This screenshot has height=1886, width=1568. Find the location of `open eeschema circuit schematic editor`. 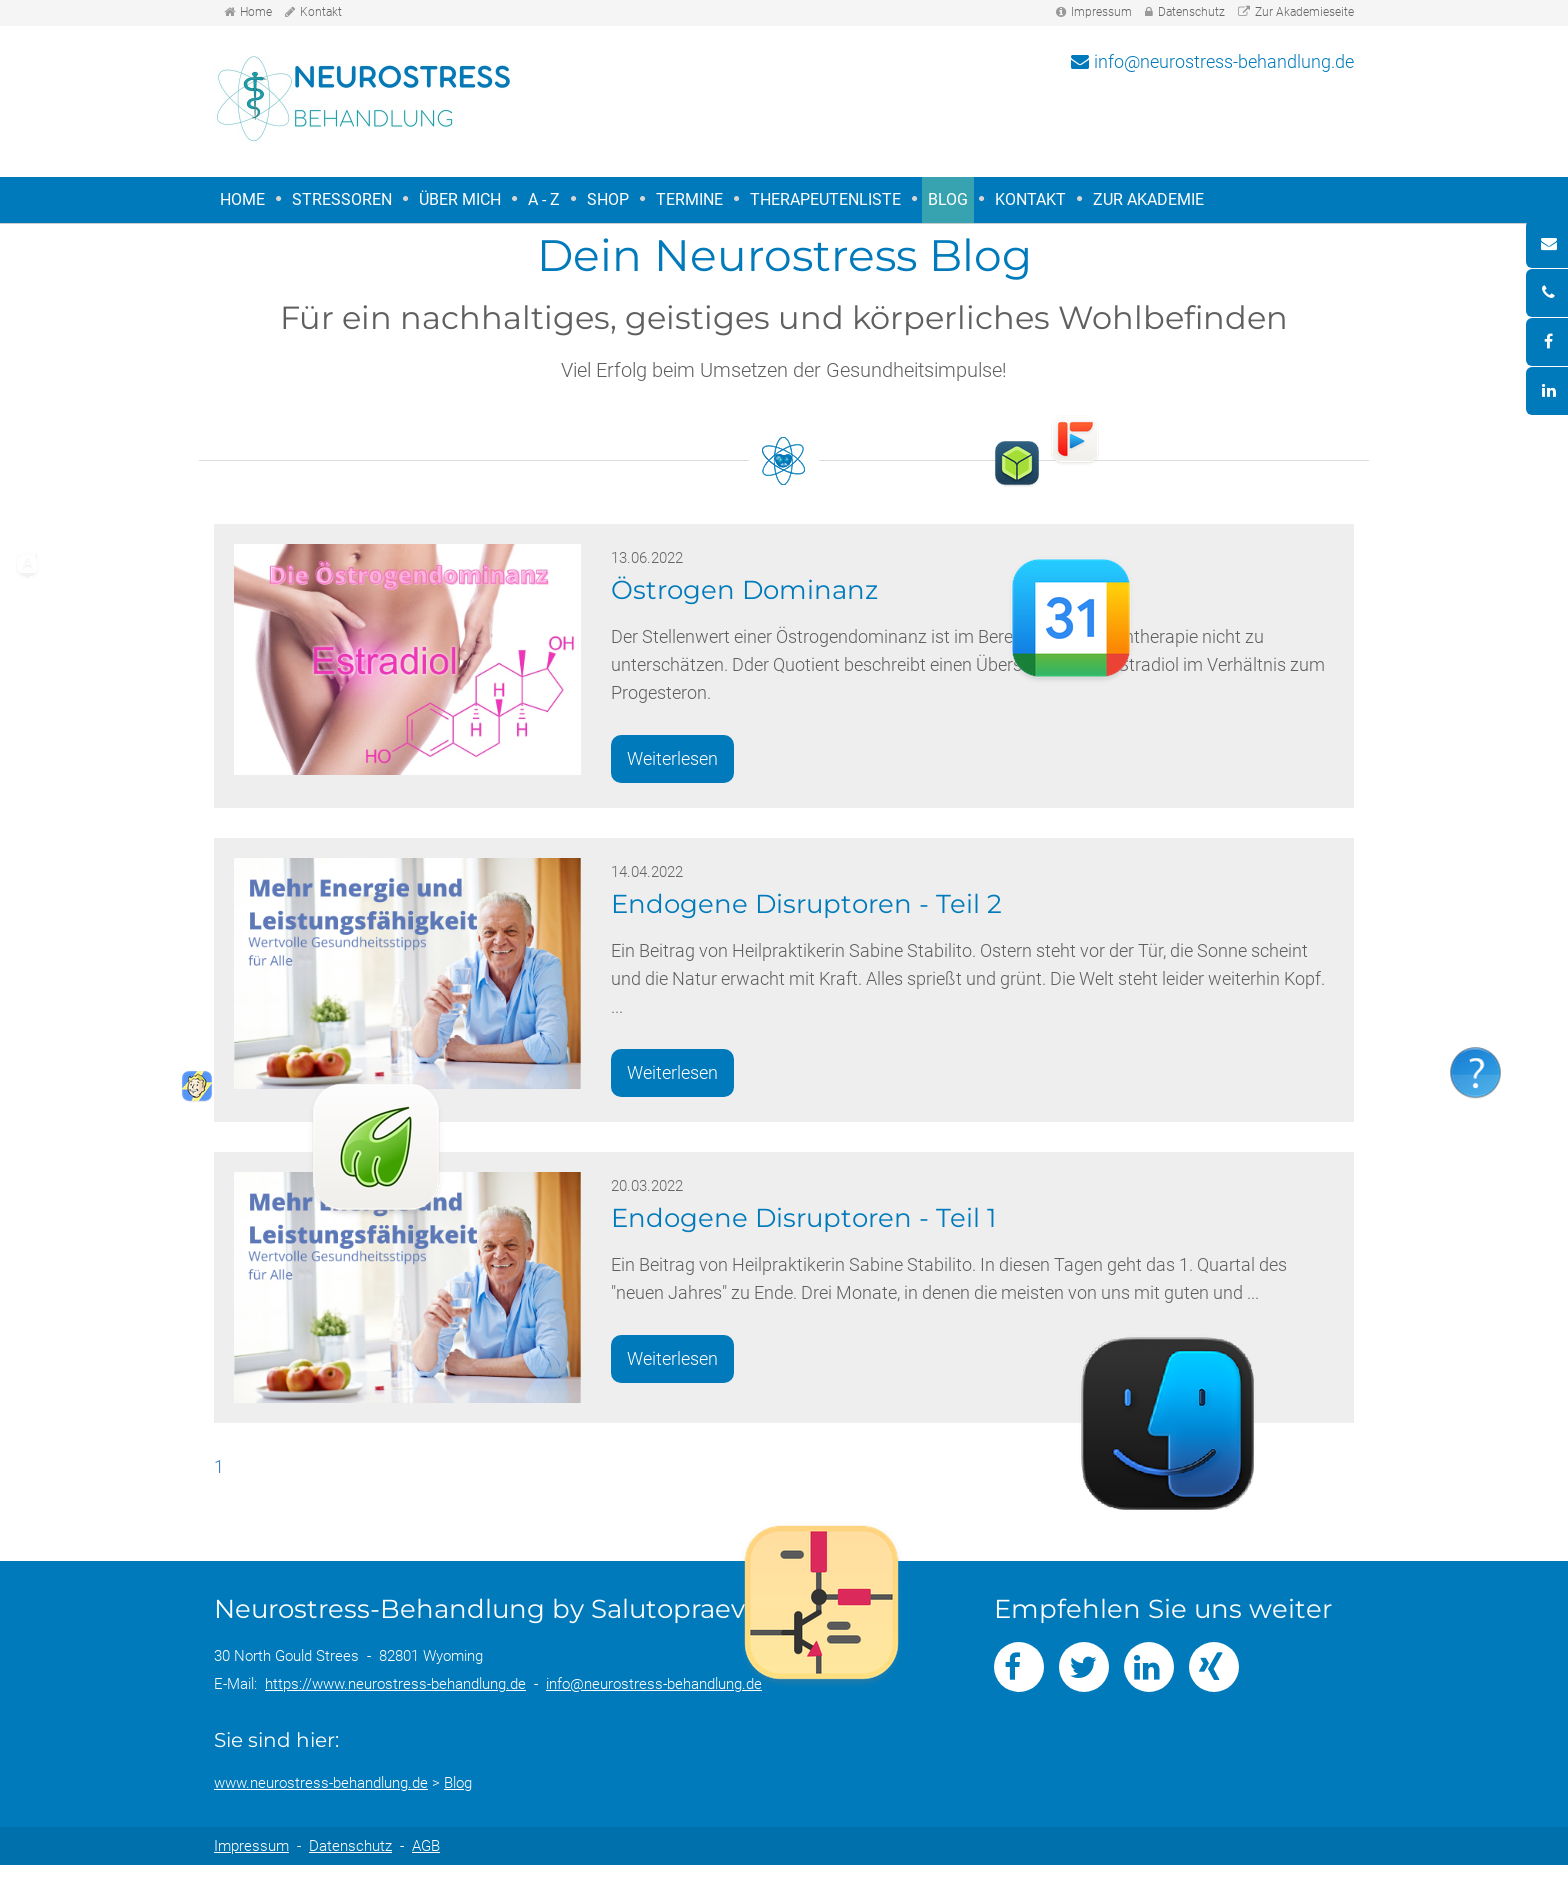

open eeschema circuit schematic editor is located at coordinates (821, 1602).